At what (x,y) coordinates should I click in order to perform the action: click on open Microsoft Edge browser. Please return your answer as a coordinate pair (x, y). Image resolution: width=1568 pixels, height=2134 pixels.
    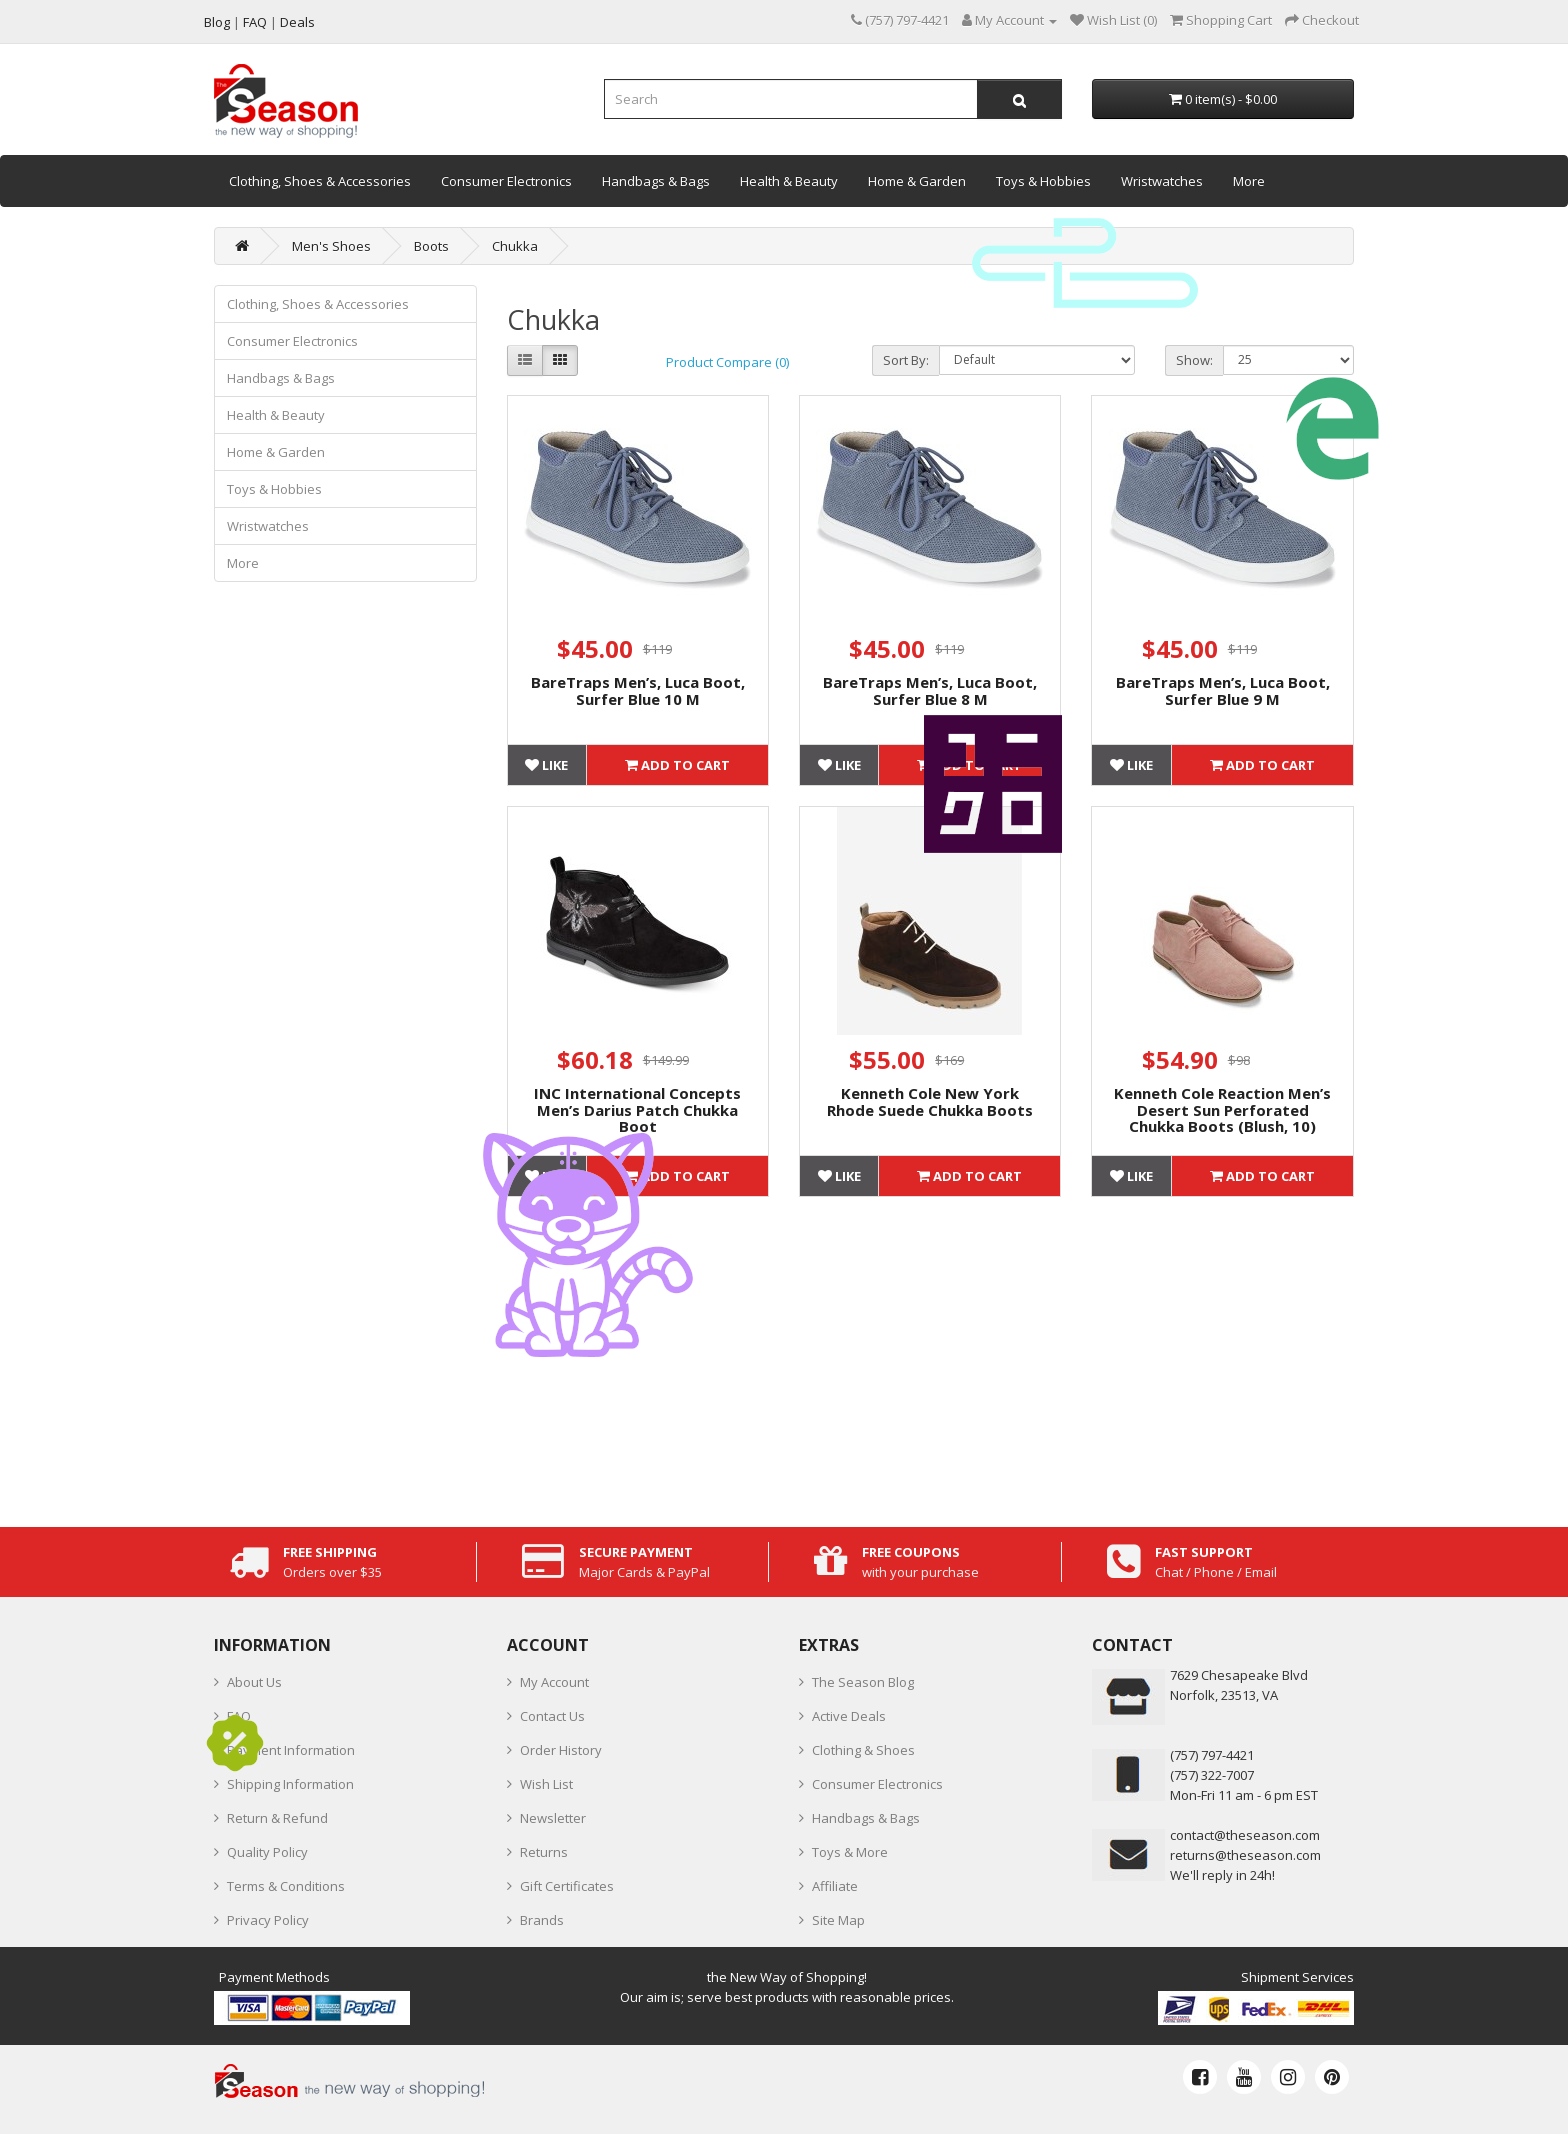
    Looking at the image, I should click on (1332, 428).